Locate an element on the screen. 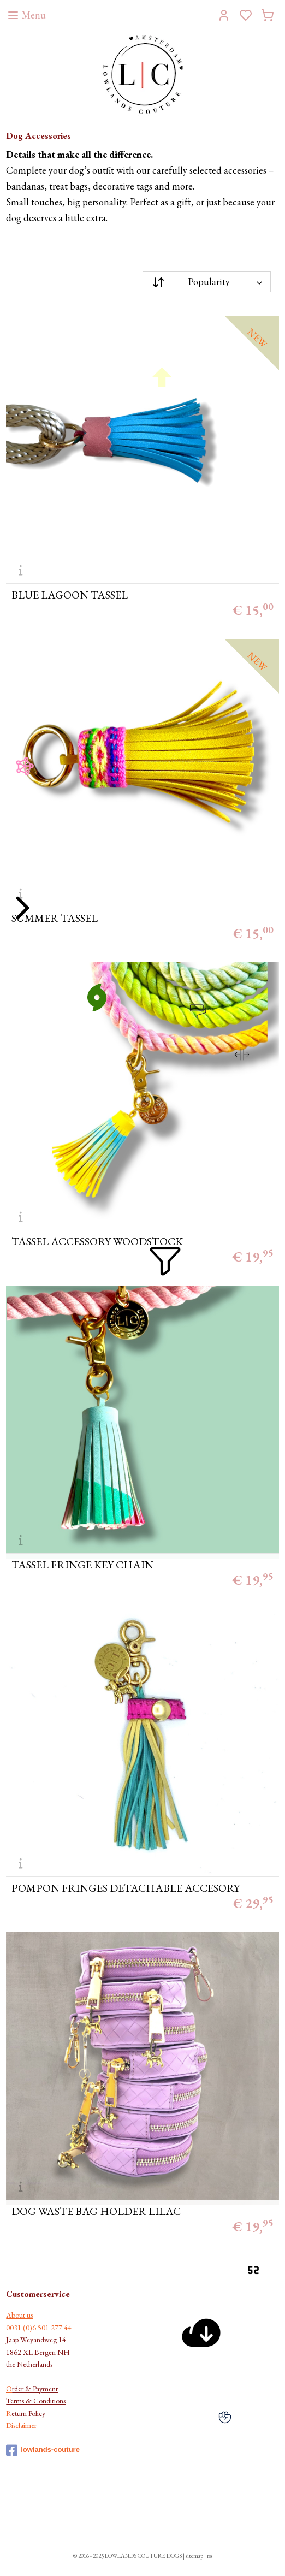 The height and width of the screenshot is (2576, 285). indicates item number 52 in a list or sequence is located at coordinates (253, 2270).